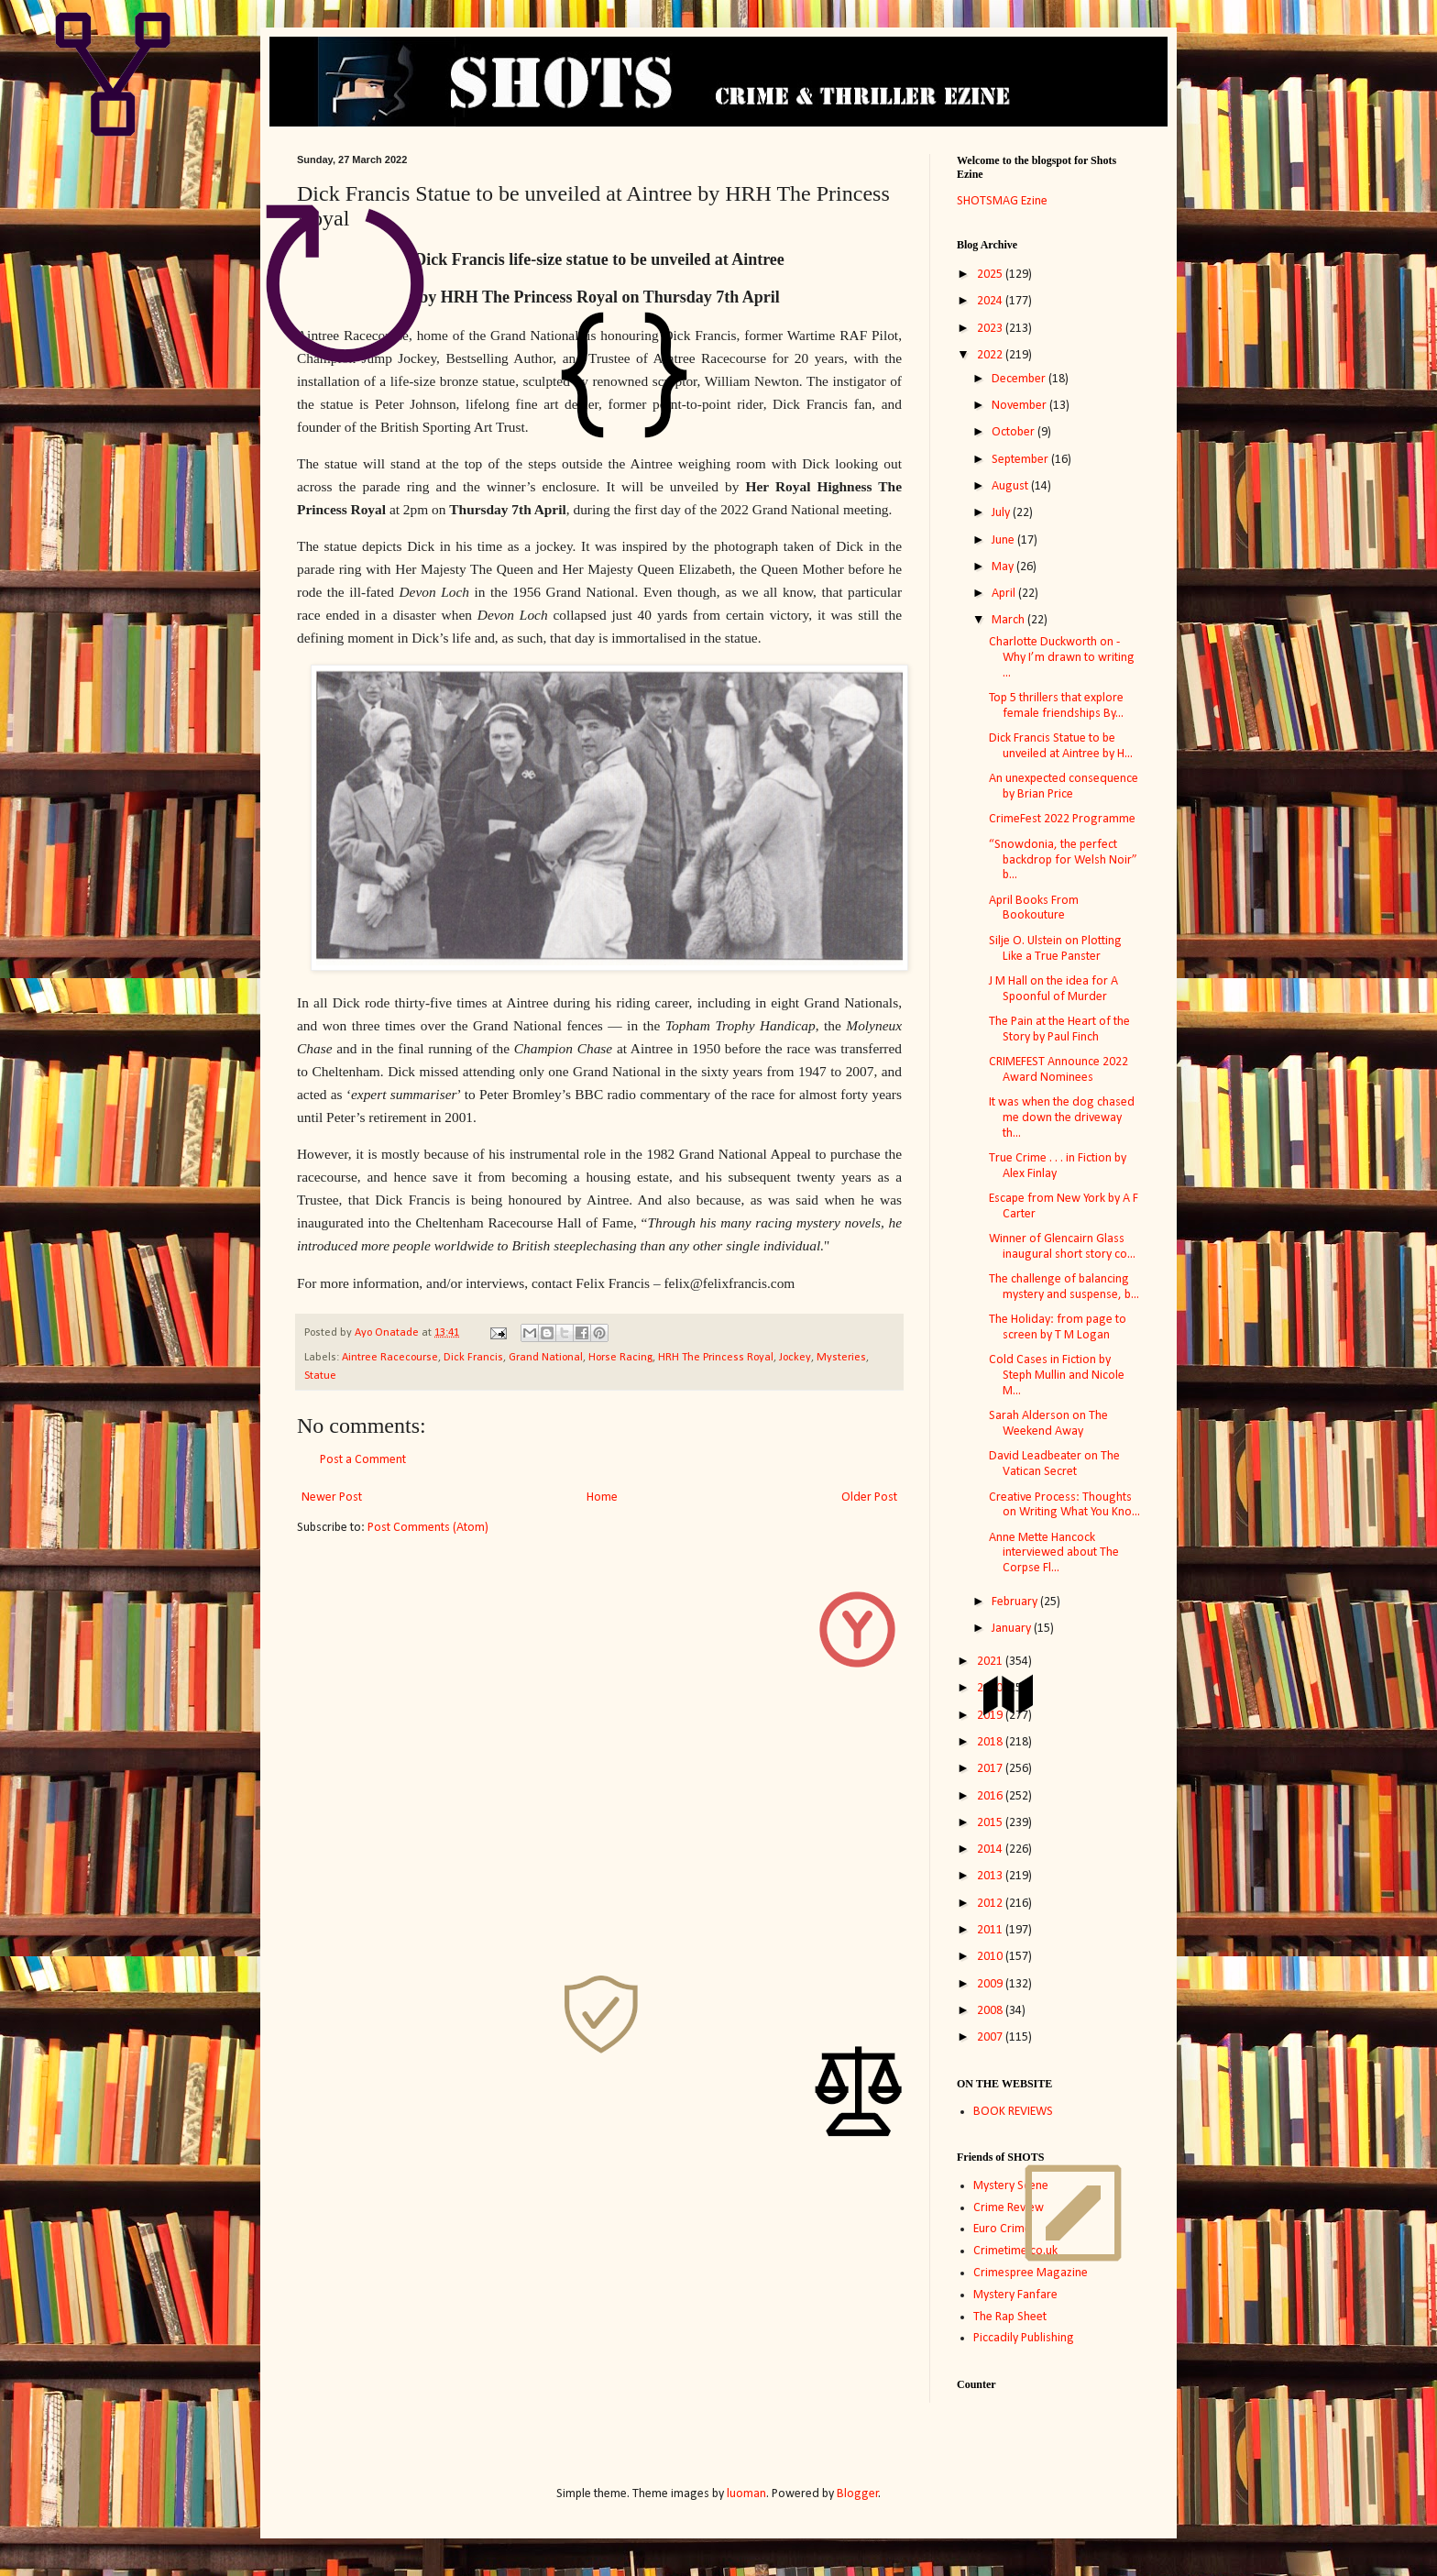 The width and height of the screenshot is (1437, 2576). What do you see at coordinates (345, 283) in the screenshot?
I see `refresh or reload the current content` at bounding box center [345, 283].